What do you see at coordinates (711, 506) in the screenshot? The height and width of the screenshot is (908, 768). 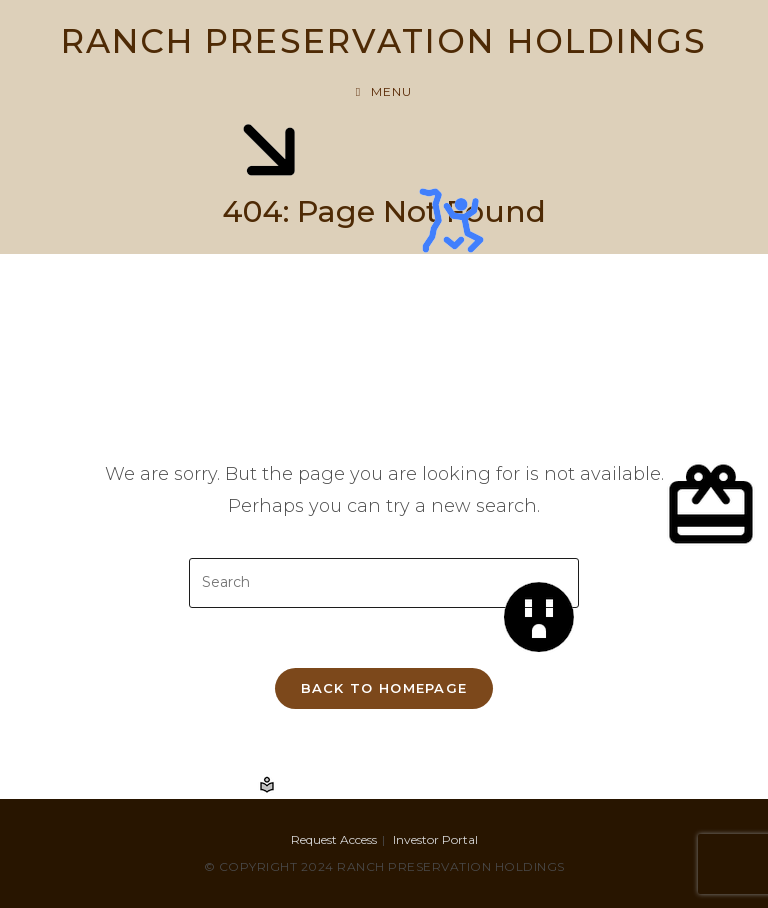 I see `redeem a gift card or voucher` at bounding box center [711, 506].